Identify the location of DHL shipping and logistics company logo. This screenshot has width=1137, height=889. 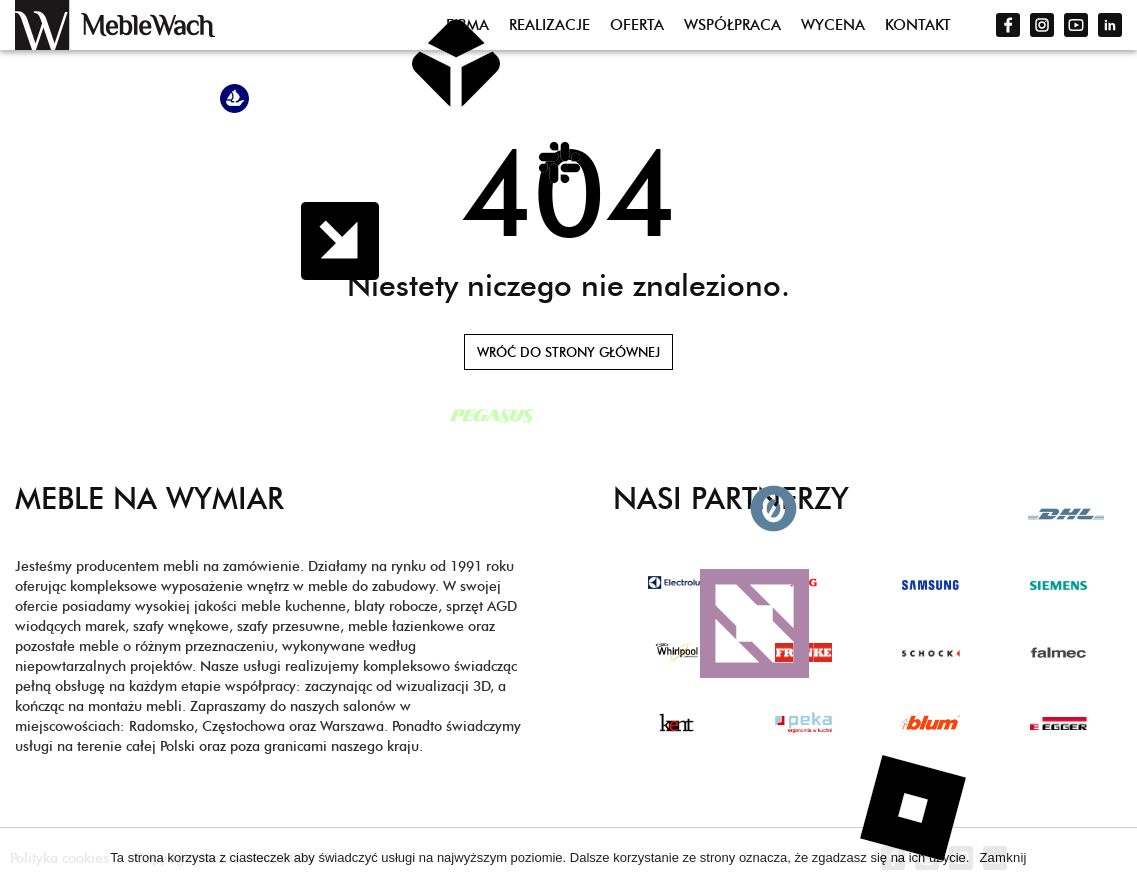
(1066, 514).